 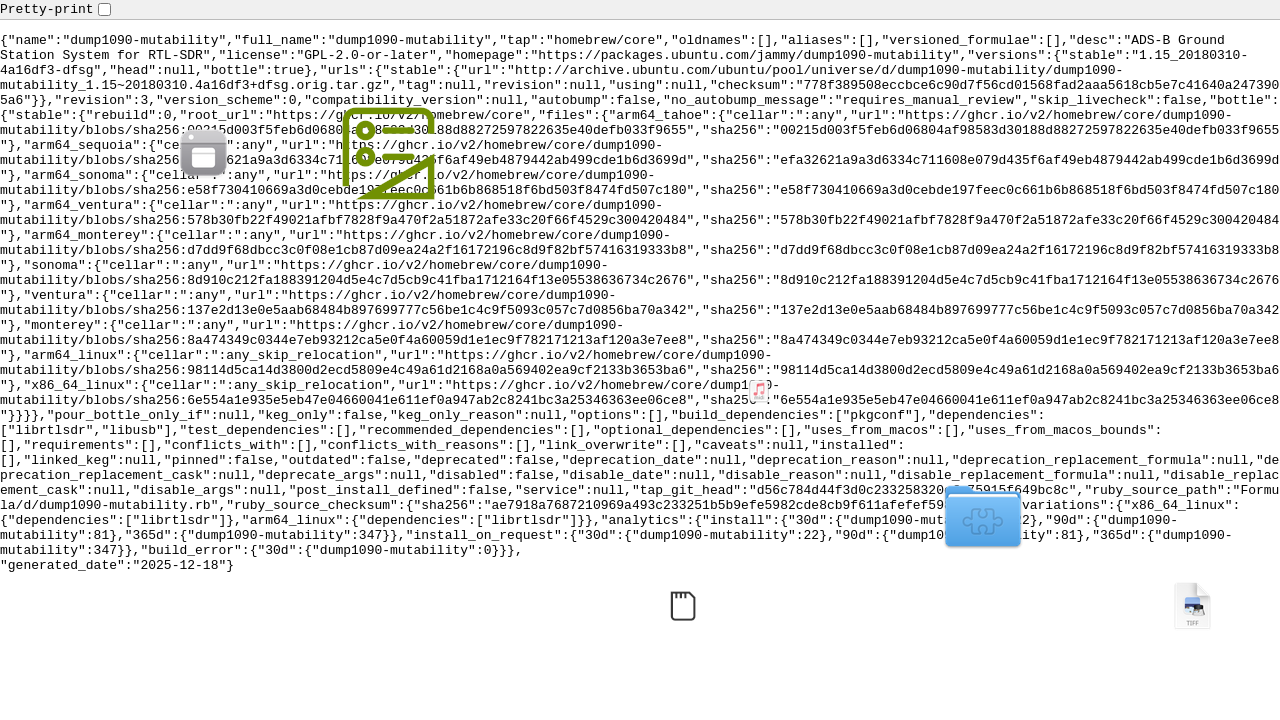 What do you see at coordinates (1192, 606) in the screenshot?
I see `a tiff image file` at bounding box center [1192, 606].